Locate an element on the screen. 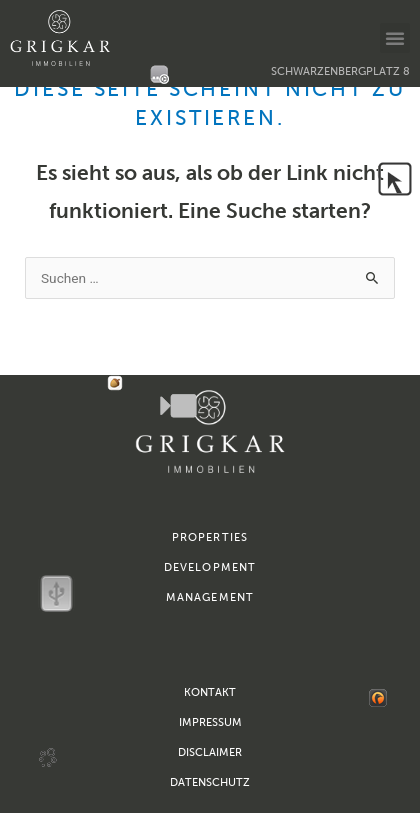  open nutstore cloud storage app is located at coordinates (115, 383).